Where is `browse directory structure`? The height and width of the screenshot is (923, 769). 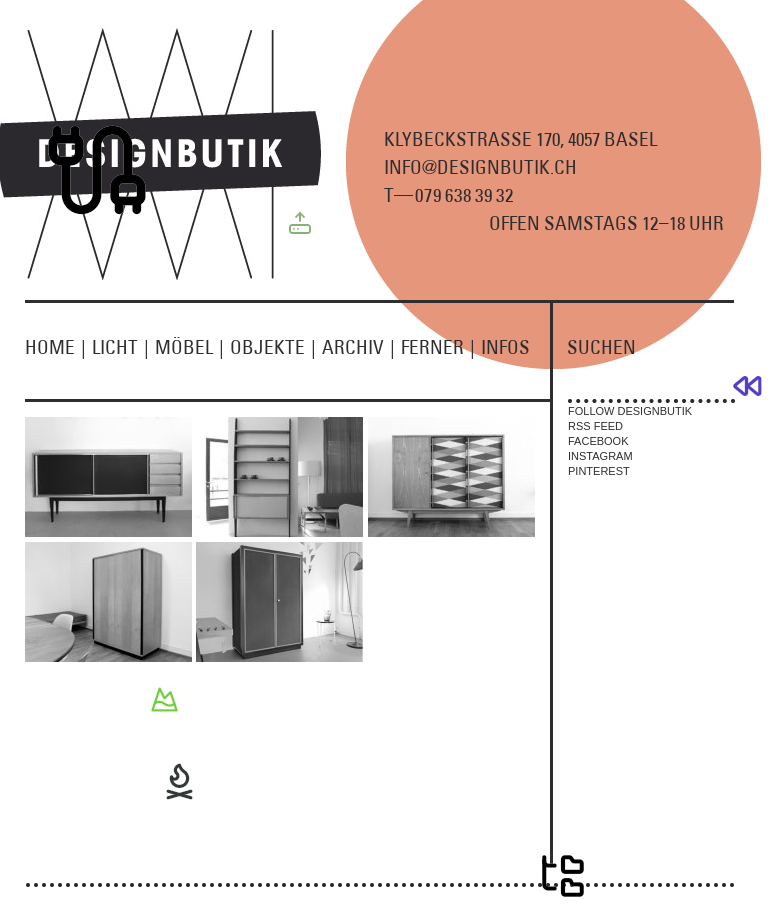
browse directory structure is located at coordinates (563, 876).